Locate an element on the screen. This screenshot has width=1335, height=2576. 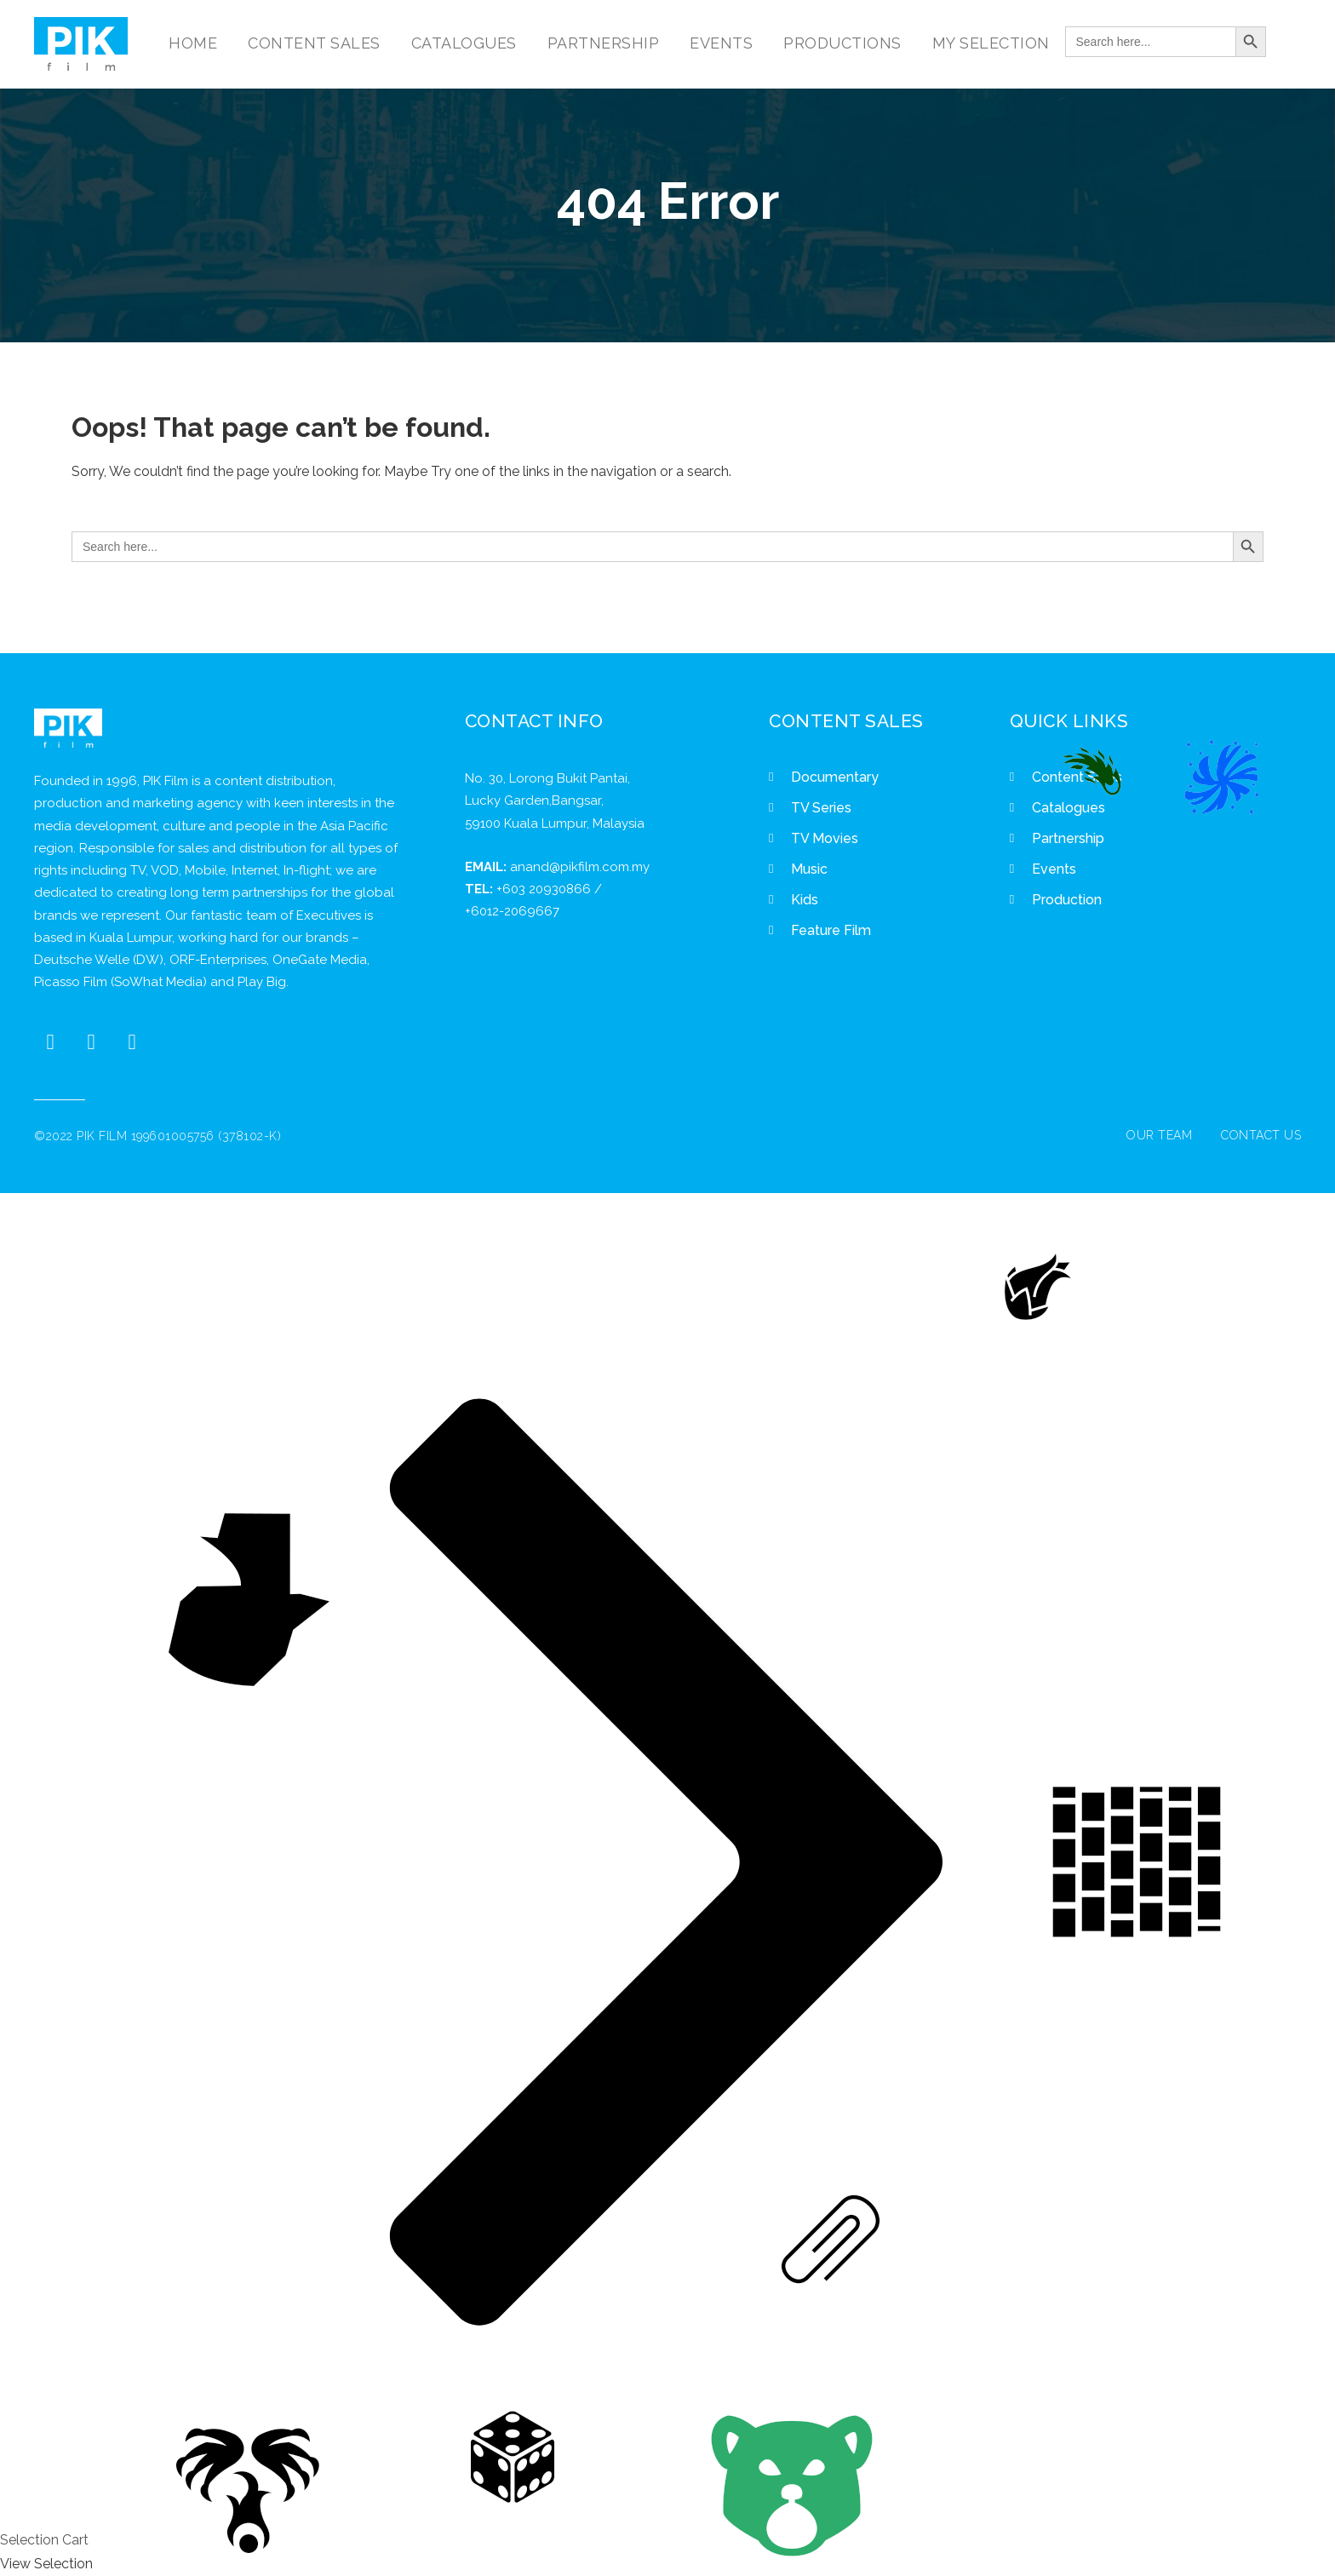
view half-year calendar overview is located at coordinates (1137, 1859).